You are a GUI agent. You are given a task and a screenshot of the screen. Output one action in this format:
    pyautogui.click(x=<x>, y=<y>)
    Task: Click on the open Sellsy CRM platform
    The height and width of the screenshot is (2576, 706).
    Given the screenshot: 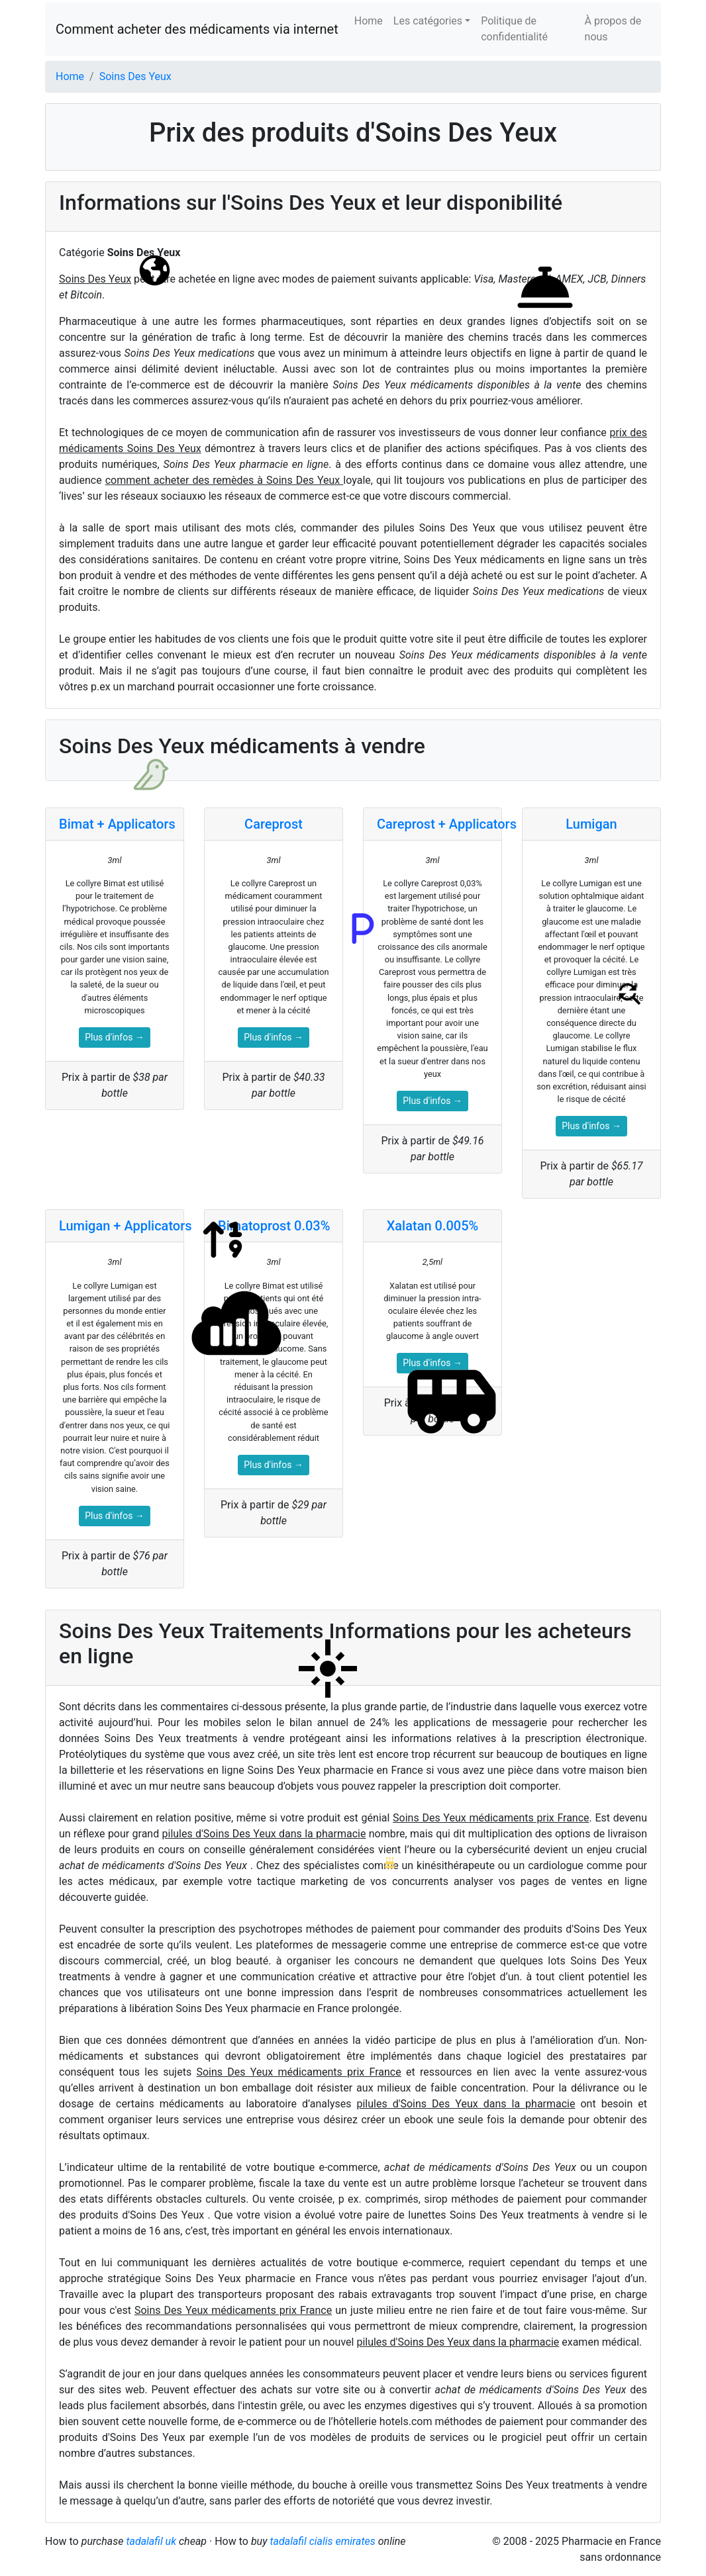 What is the action you would take?
    pyautogui.click(x=236, y=1323)
    